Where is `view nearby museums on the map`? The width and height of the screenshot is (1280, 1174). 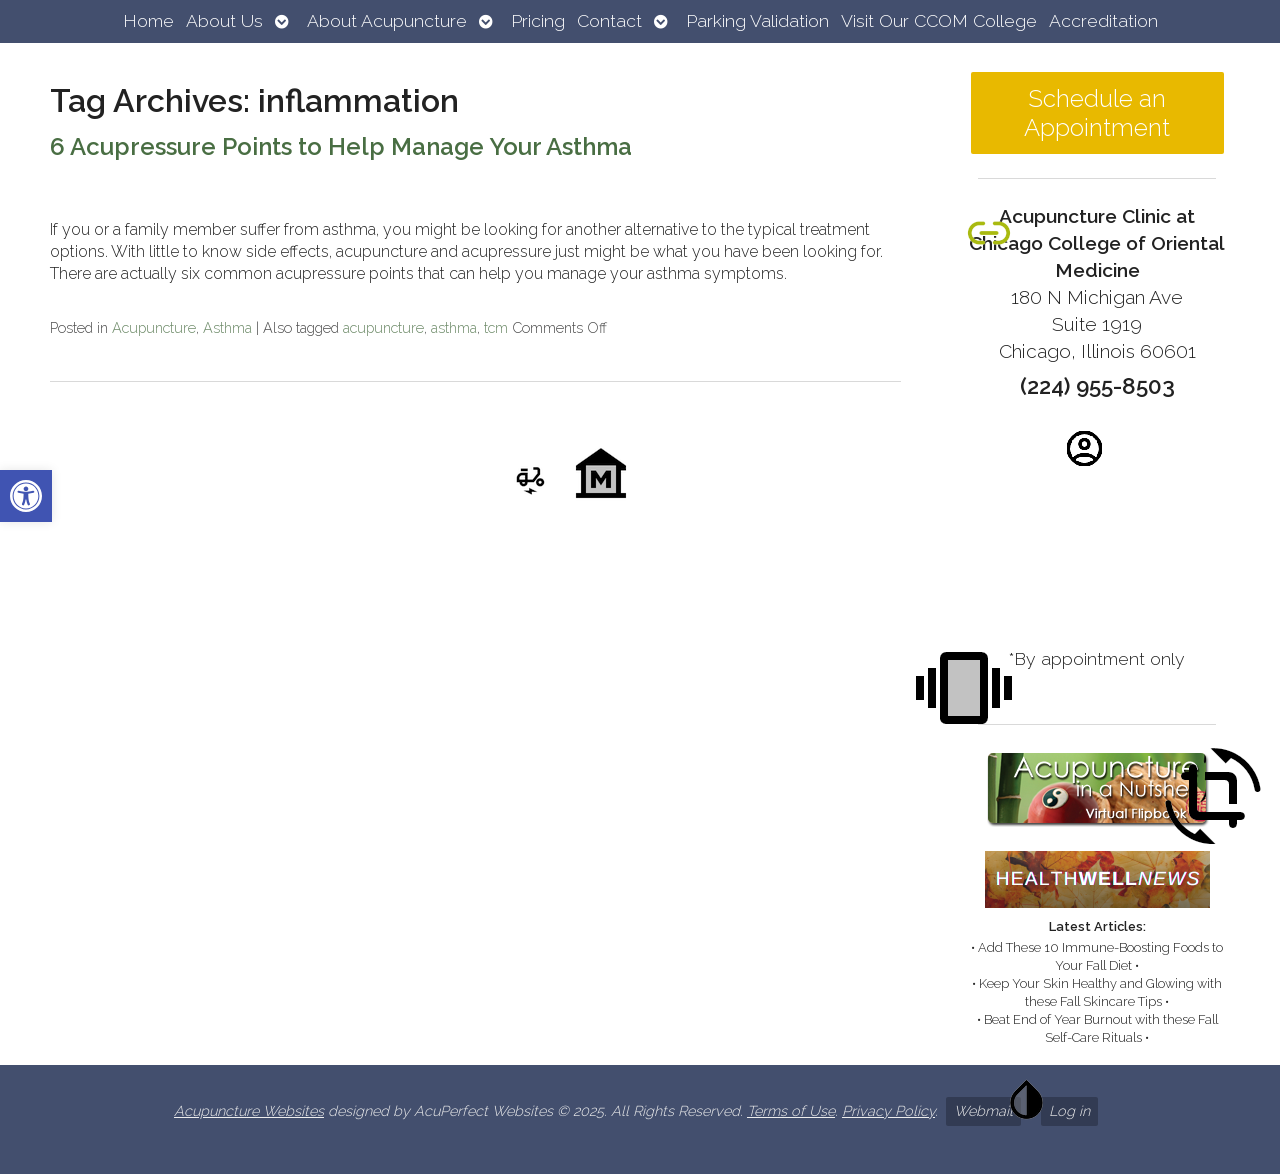 view nearby museums on the map is located at coordinates (601, 473).